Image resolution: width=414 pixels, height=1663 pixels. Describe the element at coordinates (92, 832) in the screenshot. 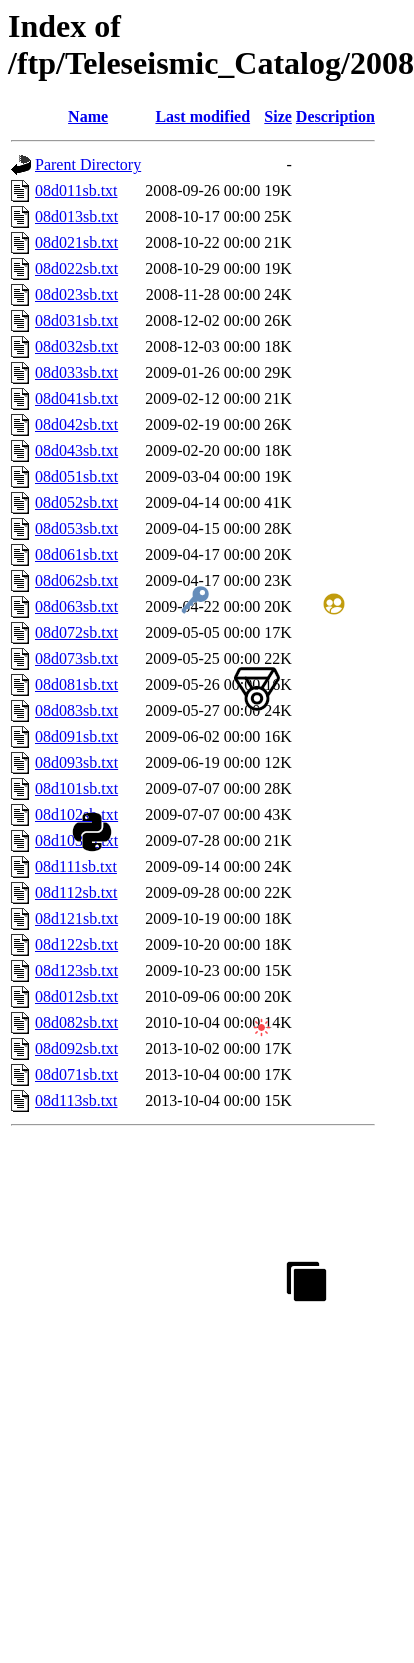

I see `indicates python programming language support` at that location.